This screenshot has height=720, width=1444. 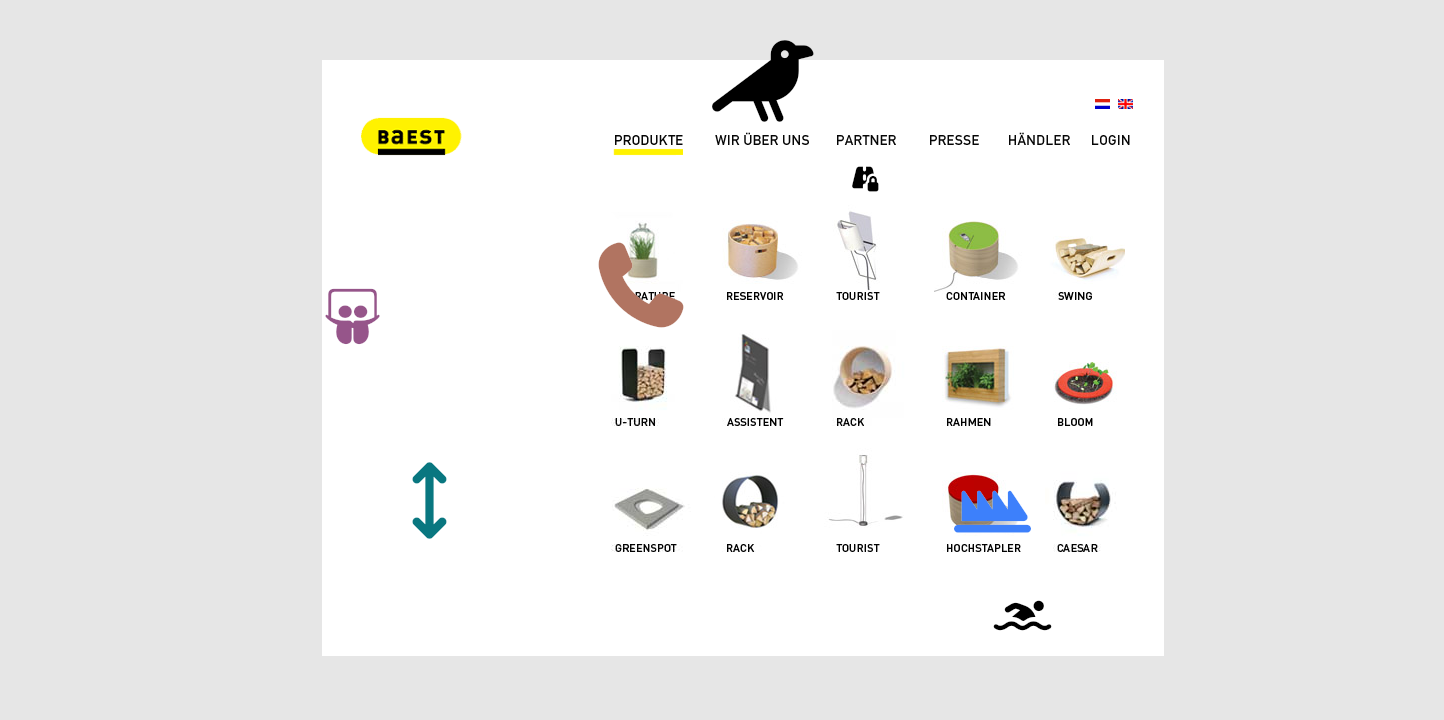 What do you see at coordinates (352, 316) in the screenshot?
I see `open slideshare` at bounding box center [352, 316].